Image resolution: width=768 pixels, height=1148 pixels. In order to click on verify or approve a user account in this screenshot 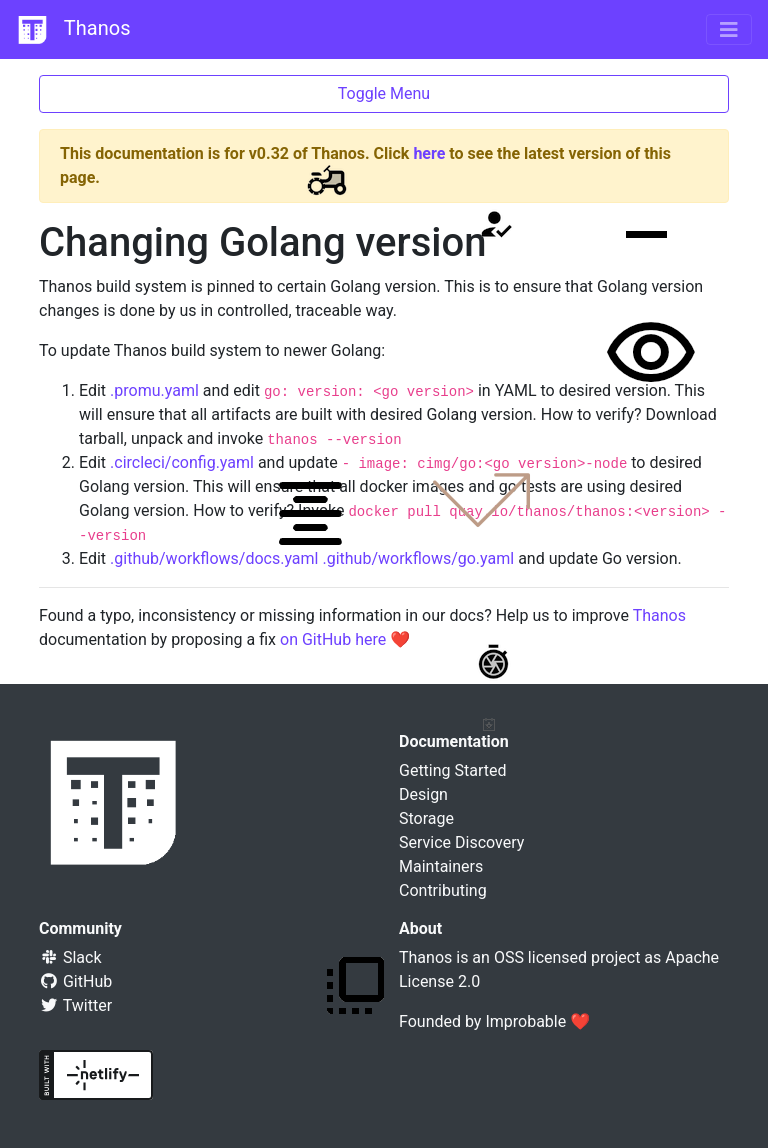, I will do `click(496, 224)`.